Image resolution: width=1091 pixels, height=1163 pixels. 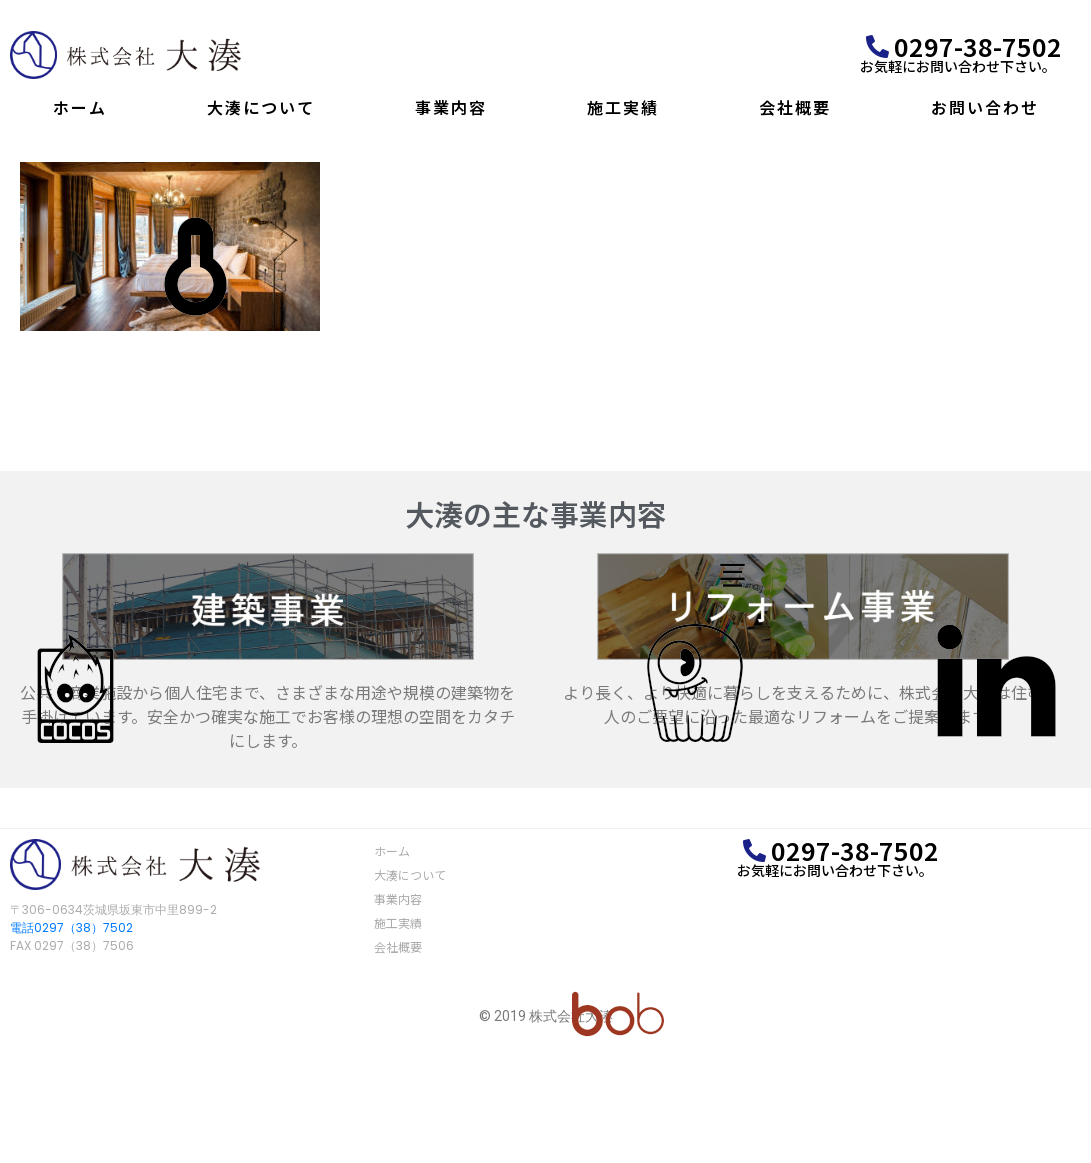 I want to click on open the HiBob HR platform, so click(x=618, y=1014).